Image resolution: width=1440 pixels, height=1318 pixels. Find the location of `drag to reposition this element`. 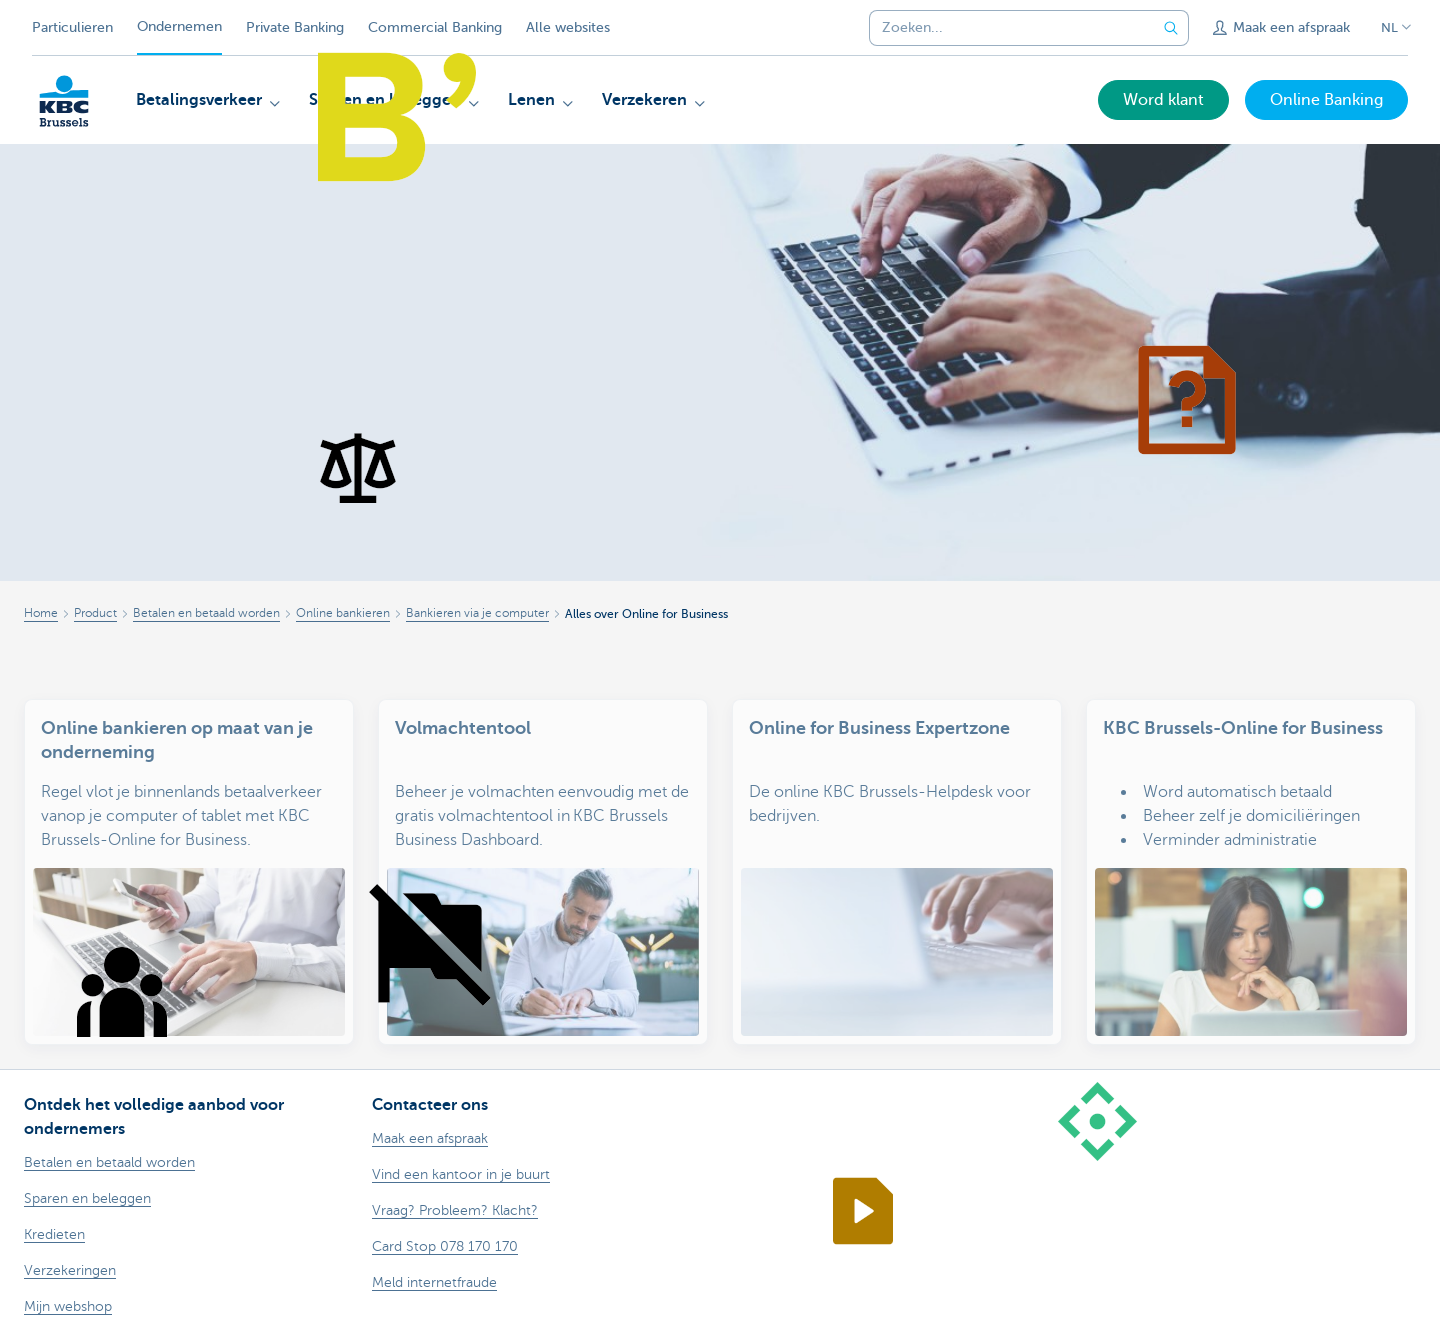

drag to reposition this element is located at coordinates (1097, 1121).